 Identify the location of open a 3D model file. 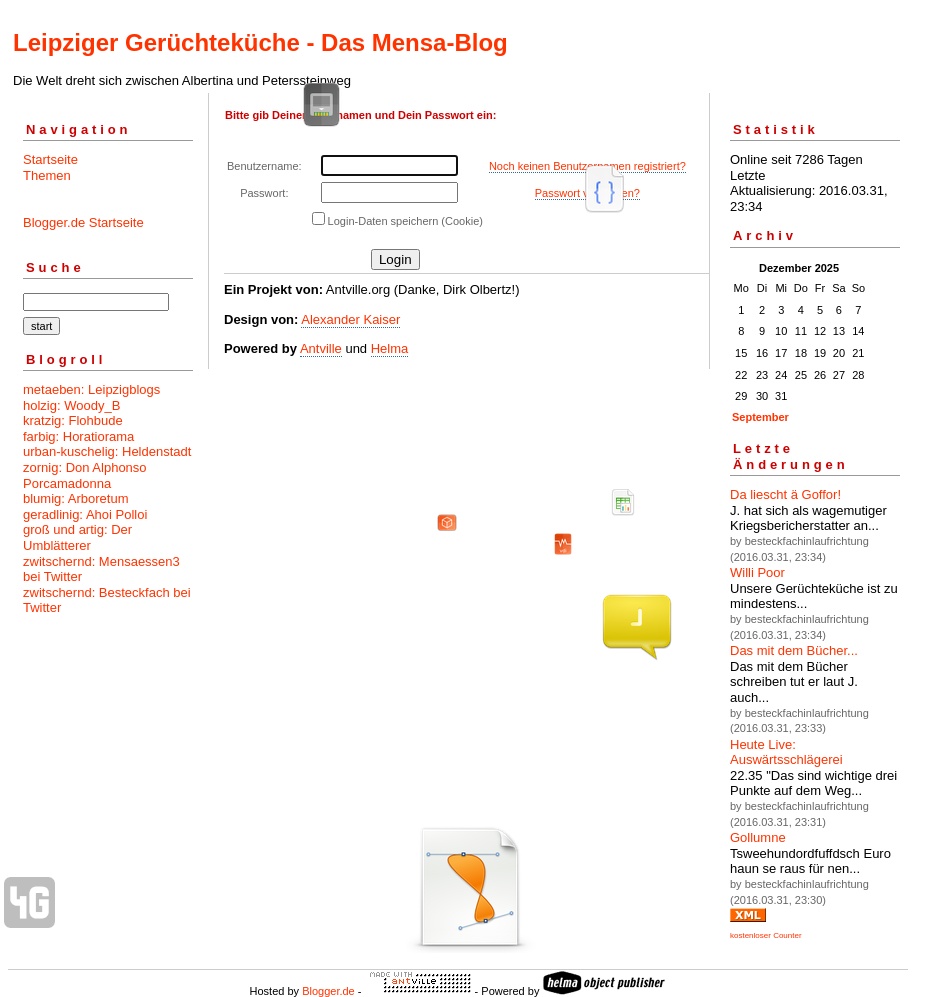
(447, 522).